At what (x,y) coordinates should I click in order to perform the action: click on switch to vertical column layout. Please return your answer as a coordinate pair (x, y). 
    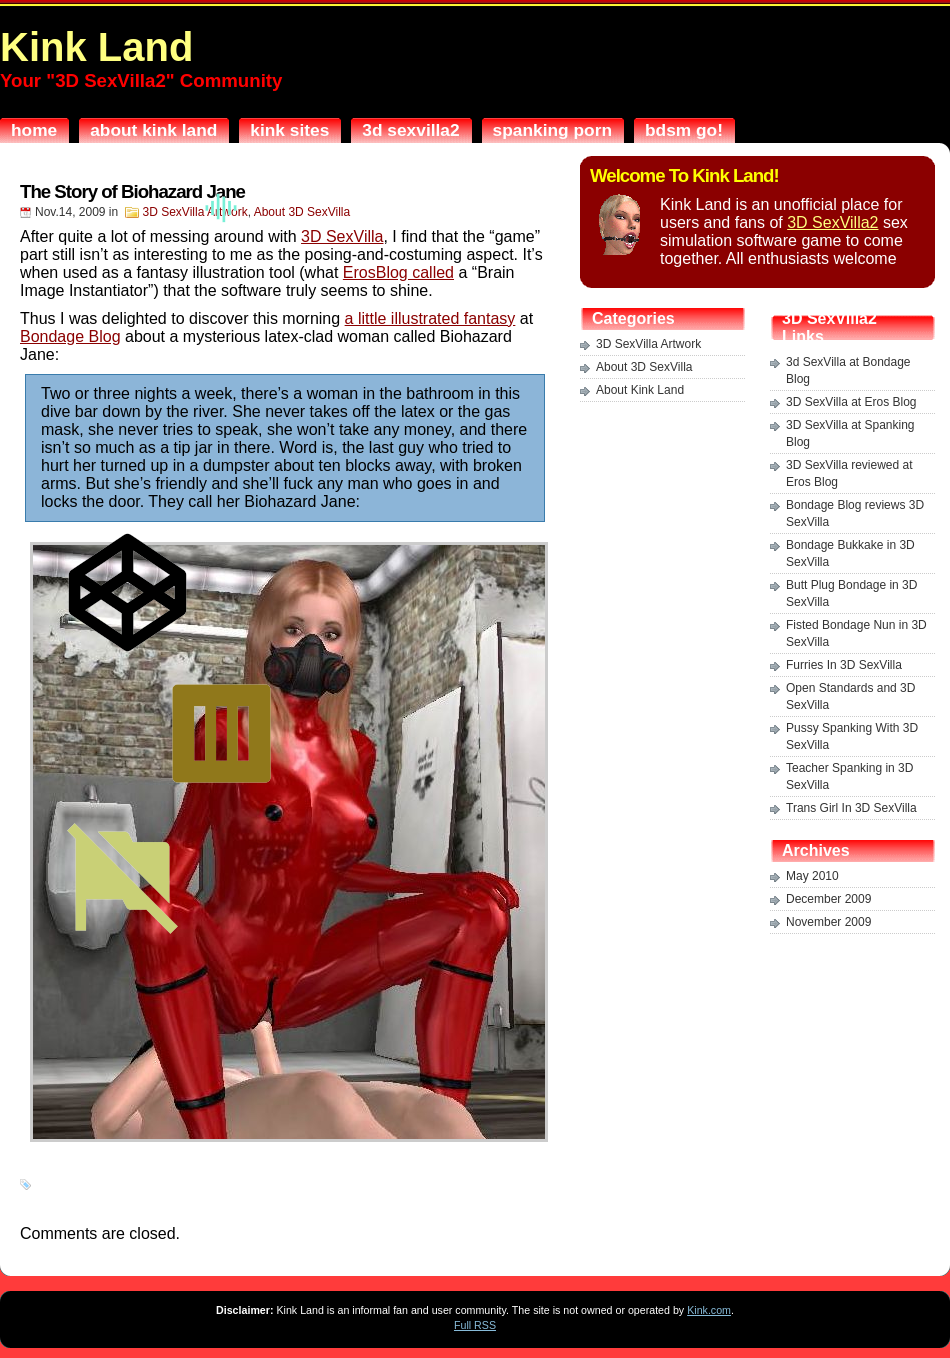
    Looking at the image, I should click on (221, 733).